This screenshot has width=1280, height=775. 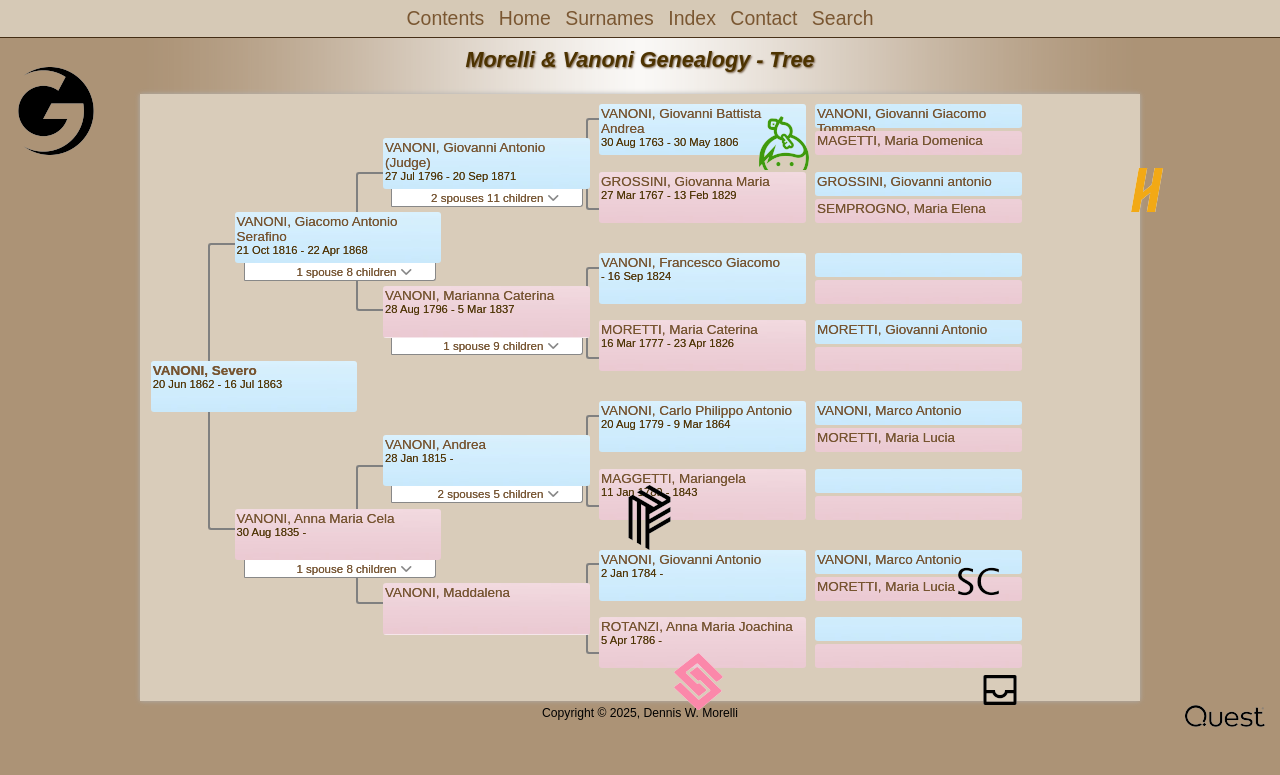 I want to click on handshake app or platform logo, so click(x=1147, y=190).